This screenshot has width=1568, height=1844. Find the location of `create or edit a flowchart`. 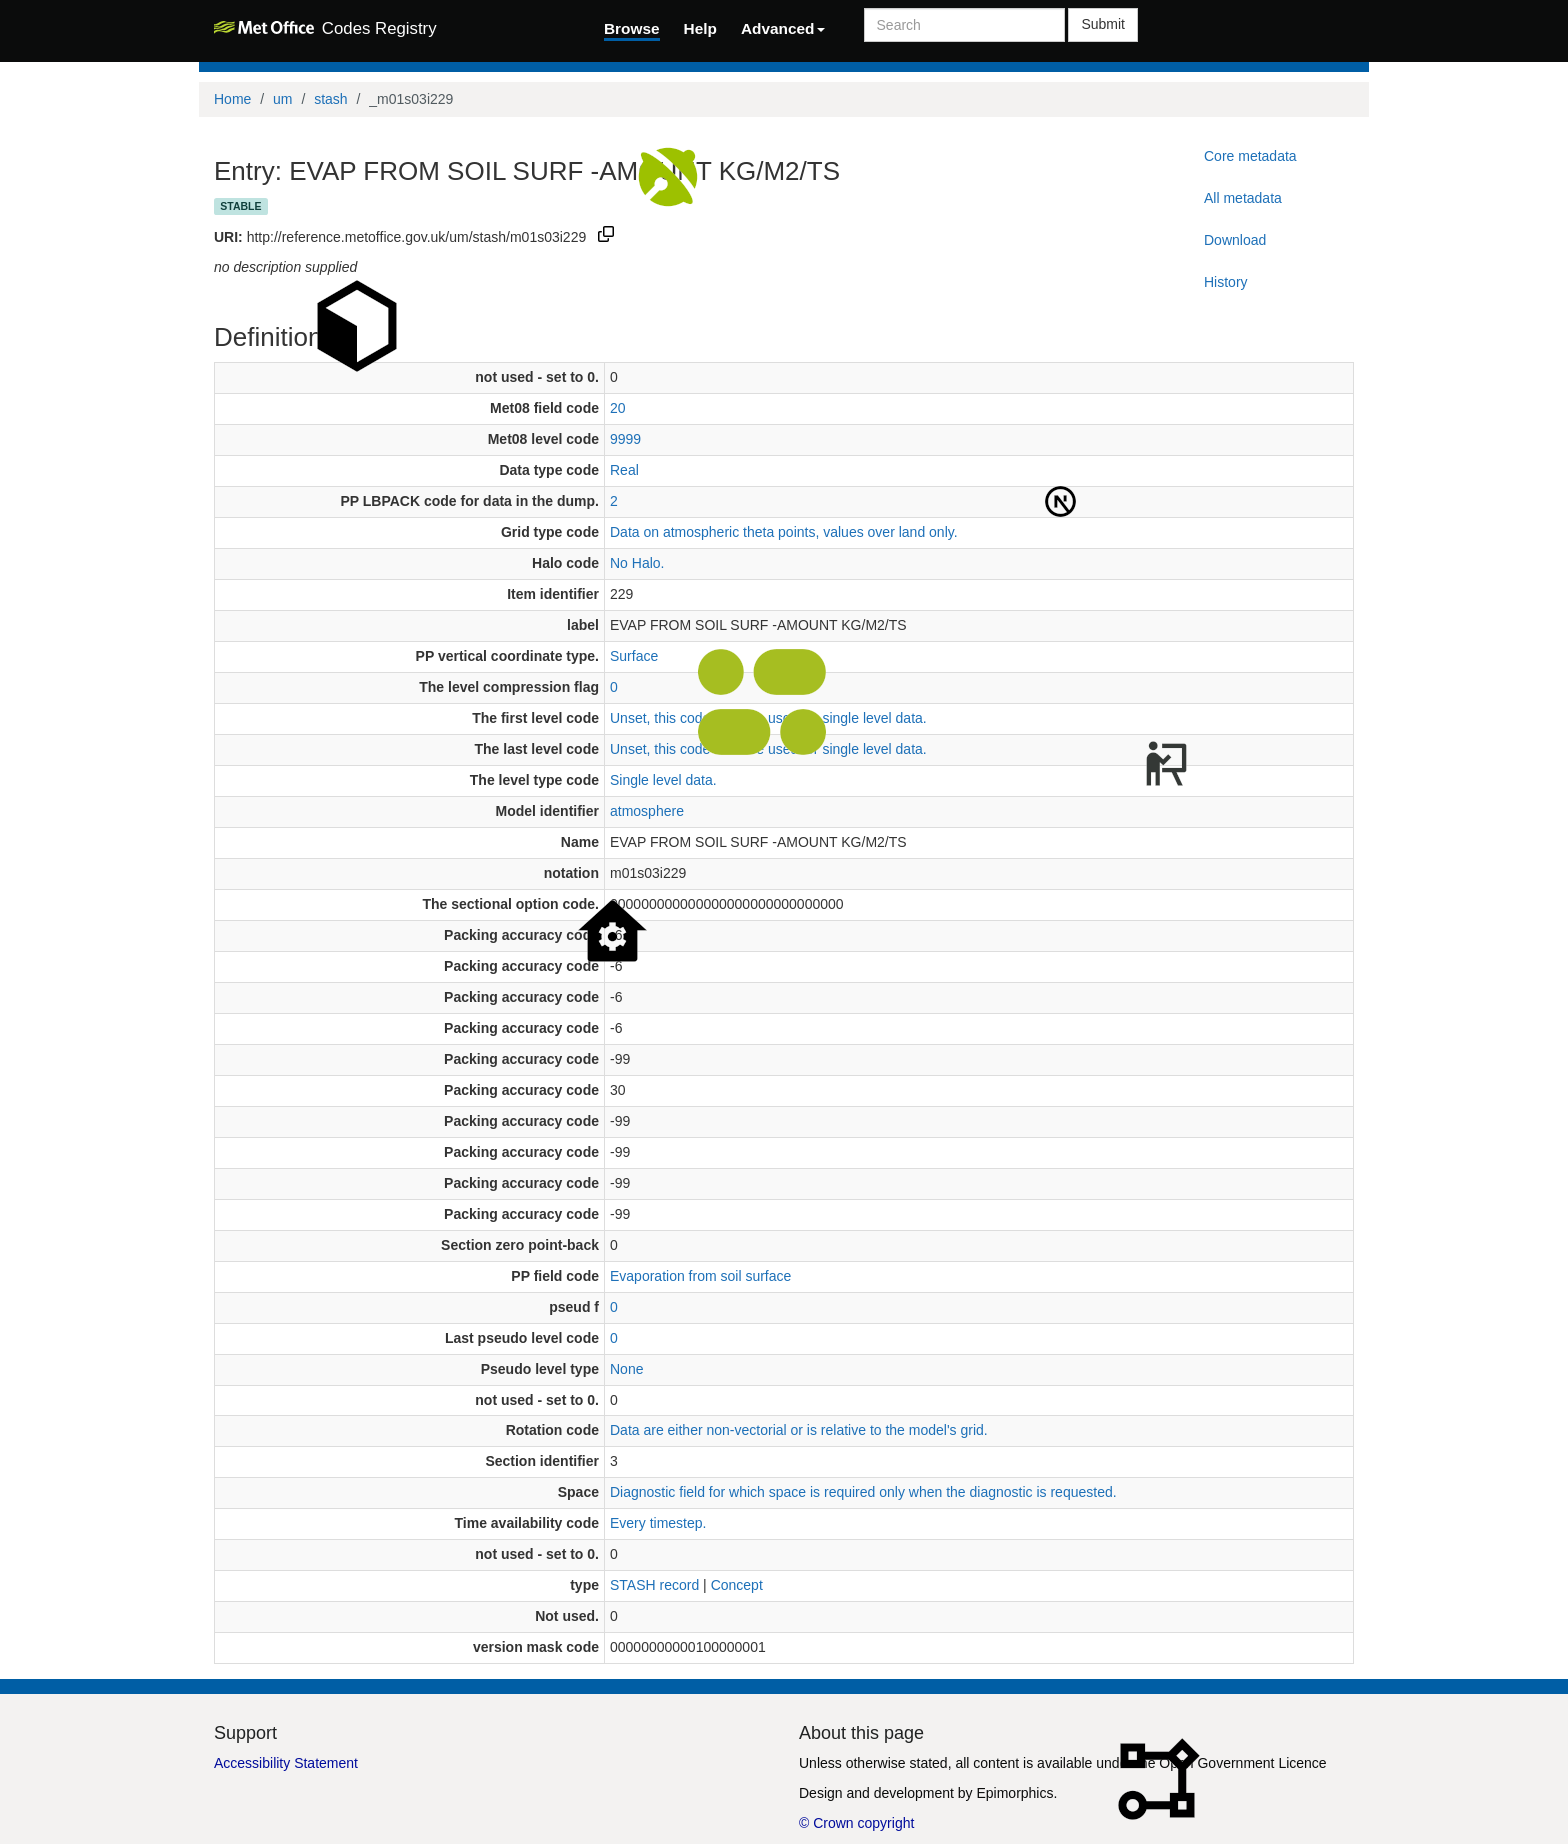

create or edit a flowchart is located at coordinates (1157, 1780).